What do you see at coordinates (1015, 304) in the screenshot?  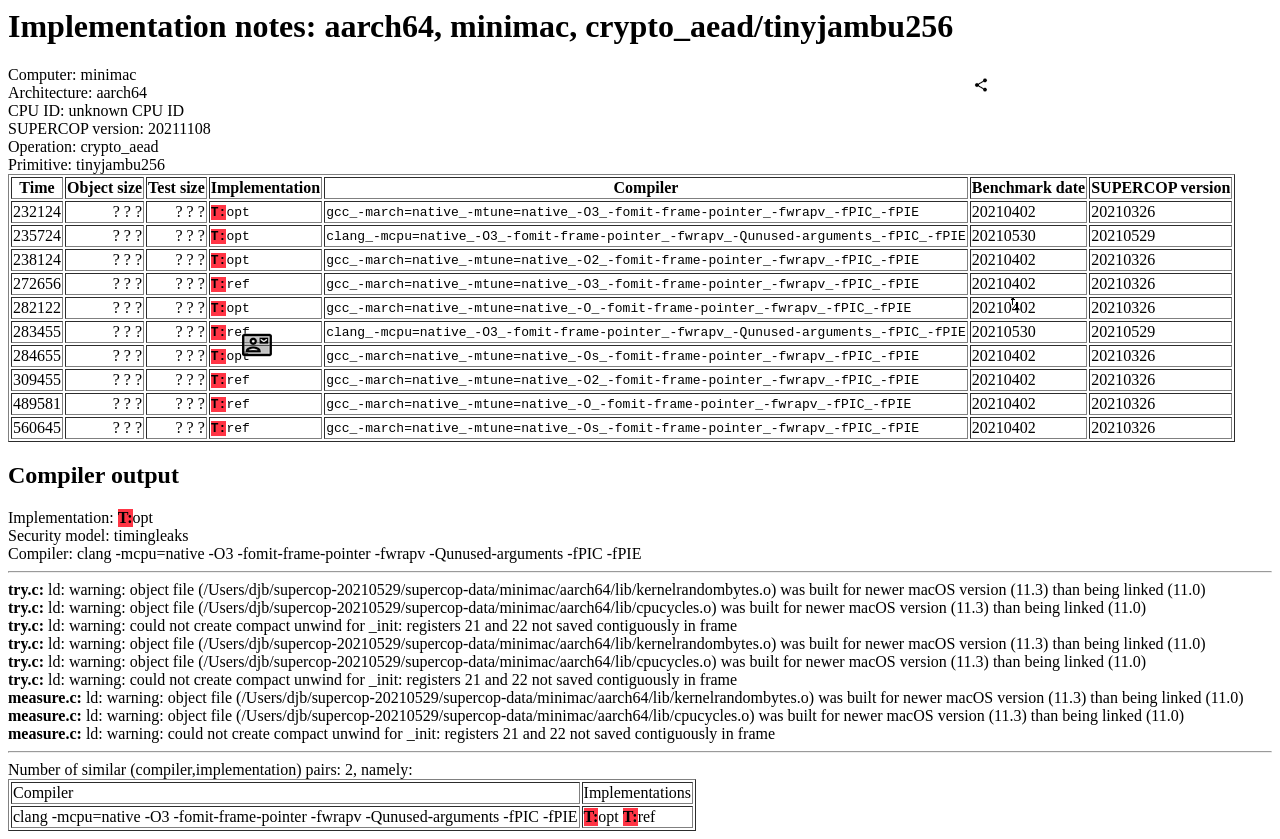 I see `import or export data` at bounding box center [1015, 304].